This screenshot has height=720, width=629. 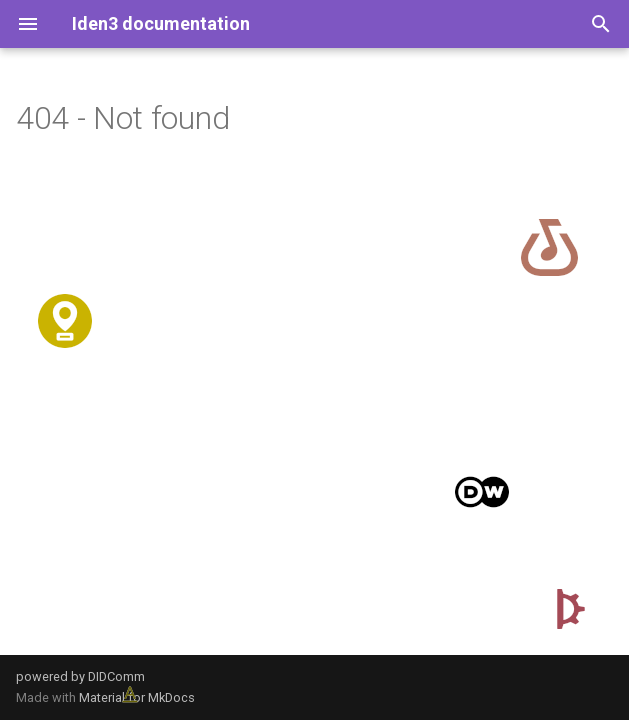 What do you see at coordinates (130, 694) in the screenshot?
I see `change text color` at bounding box center [130, 694].